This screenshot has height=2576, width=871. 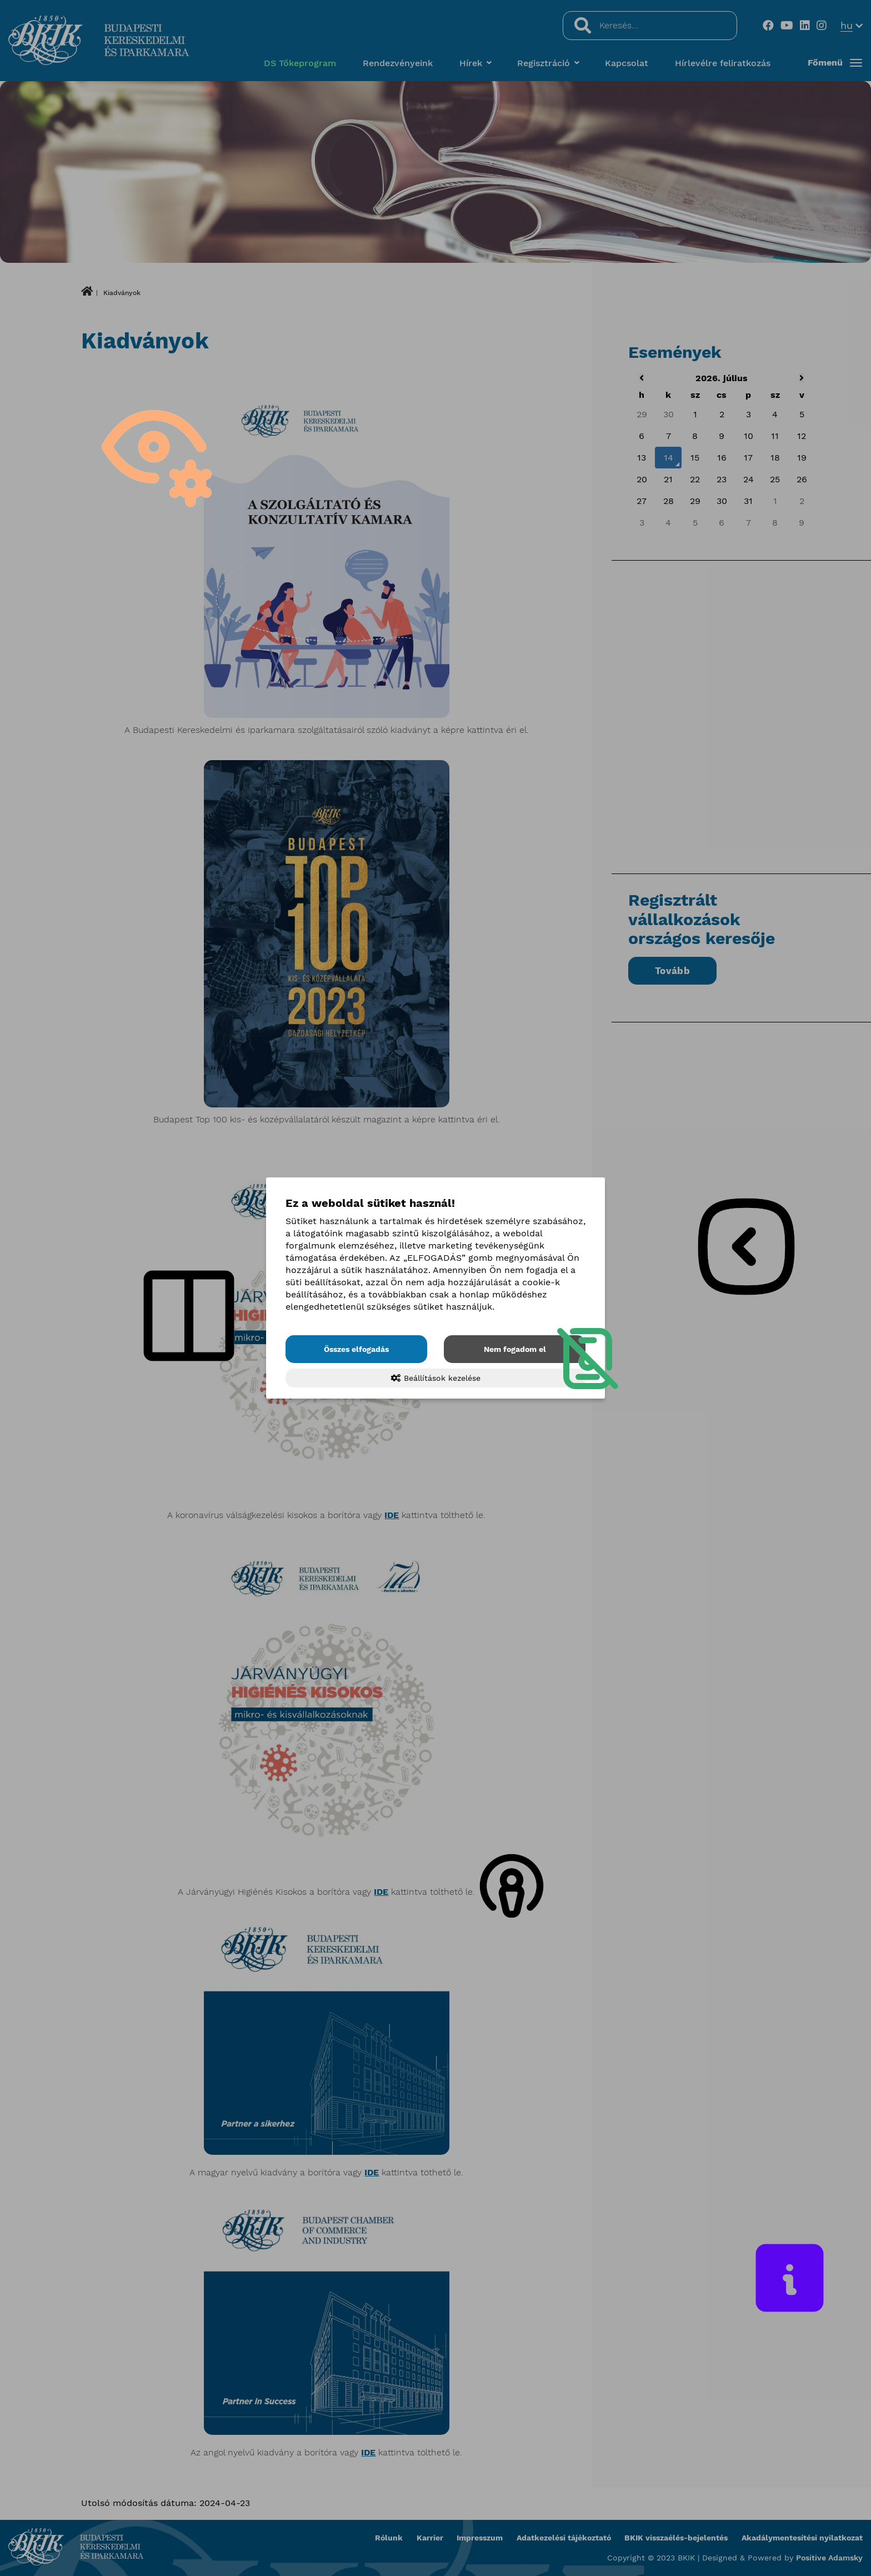 I want to click on view more information or details, so click(x=789, y=2278).